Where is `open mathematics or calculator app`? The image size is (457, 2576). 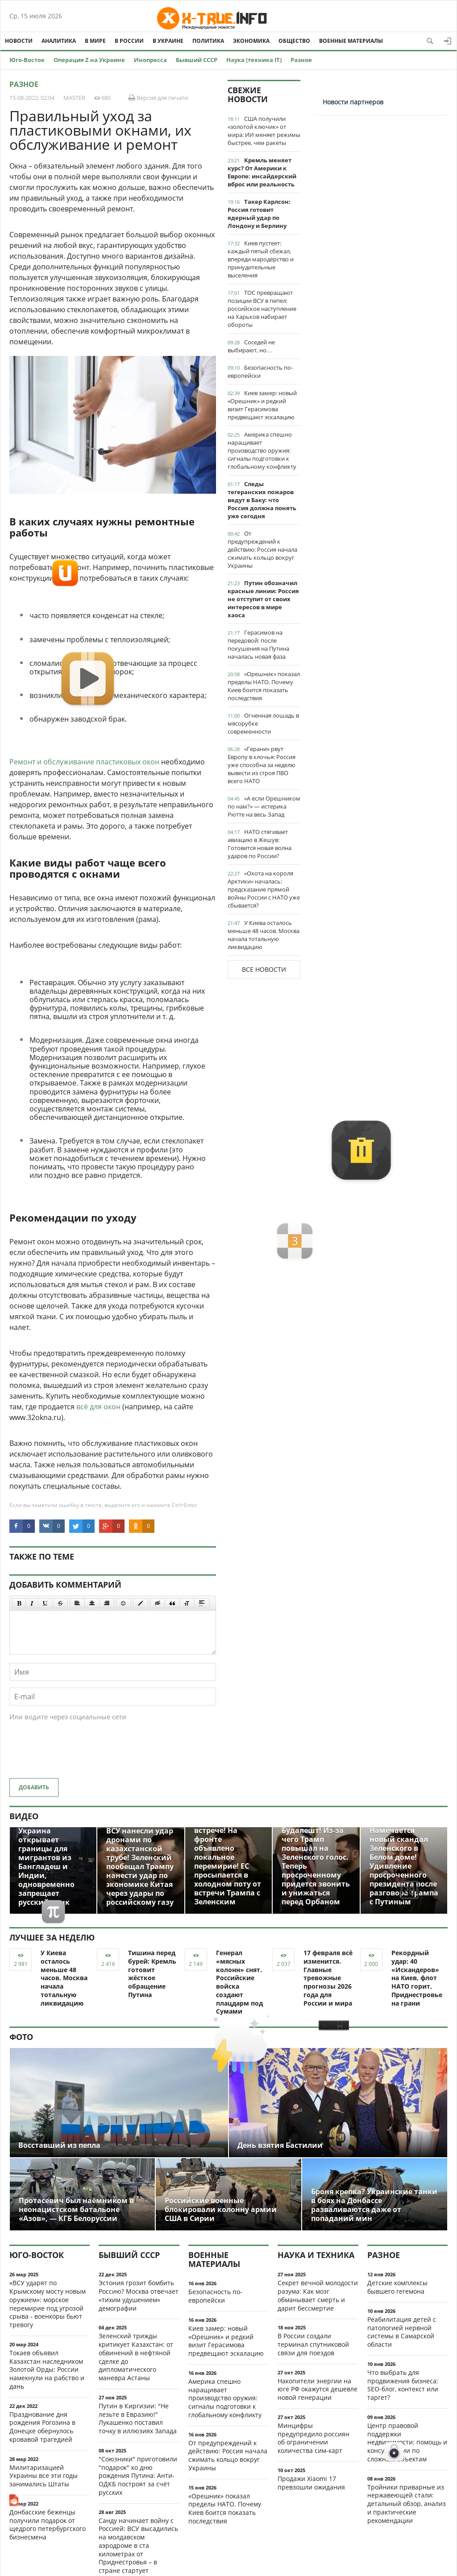 open mathematics or calculator app is located at coordinates (53, 1912).